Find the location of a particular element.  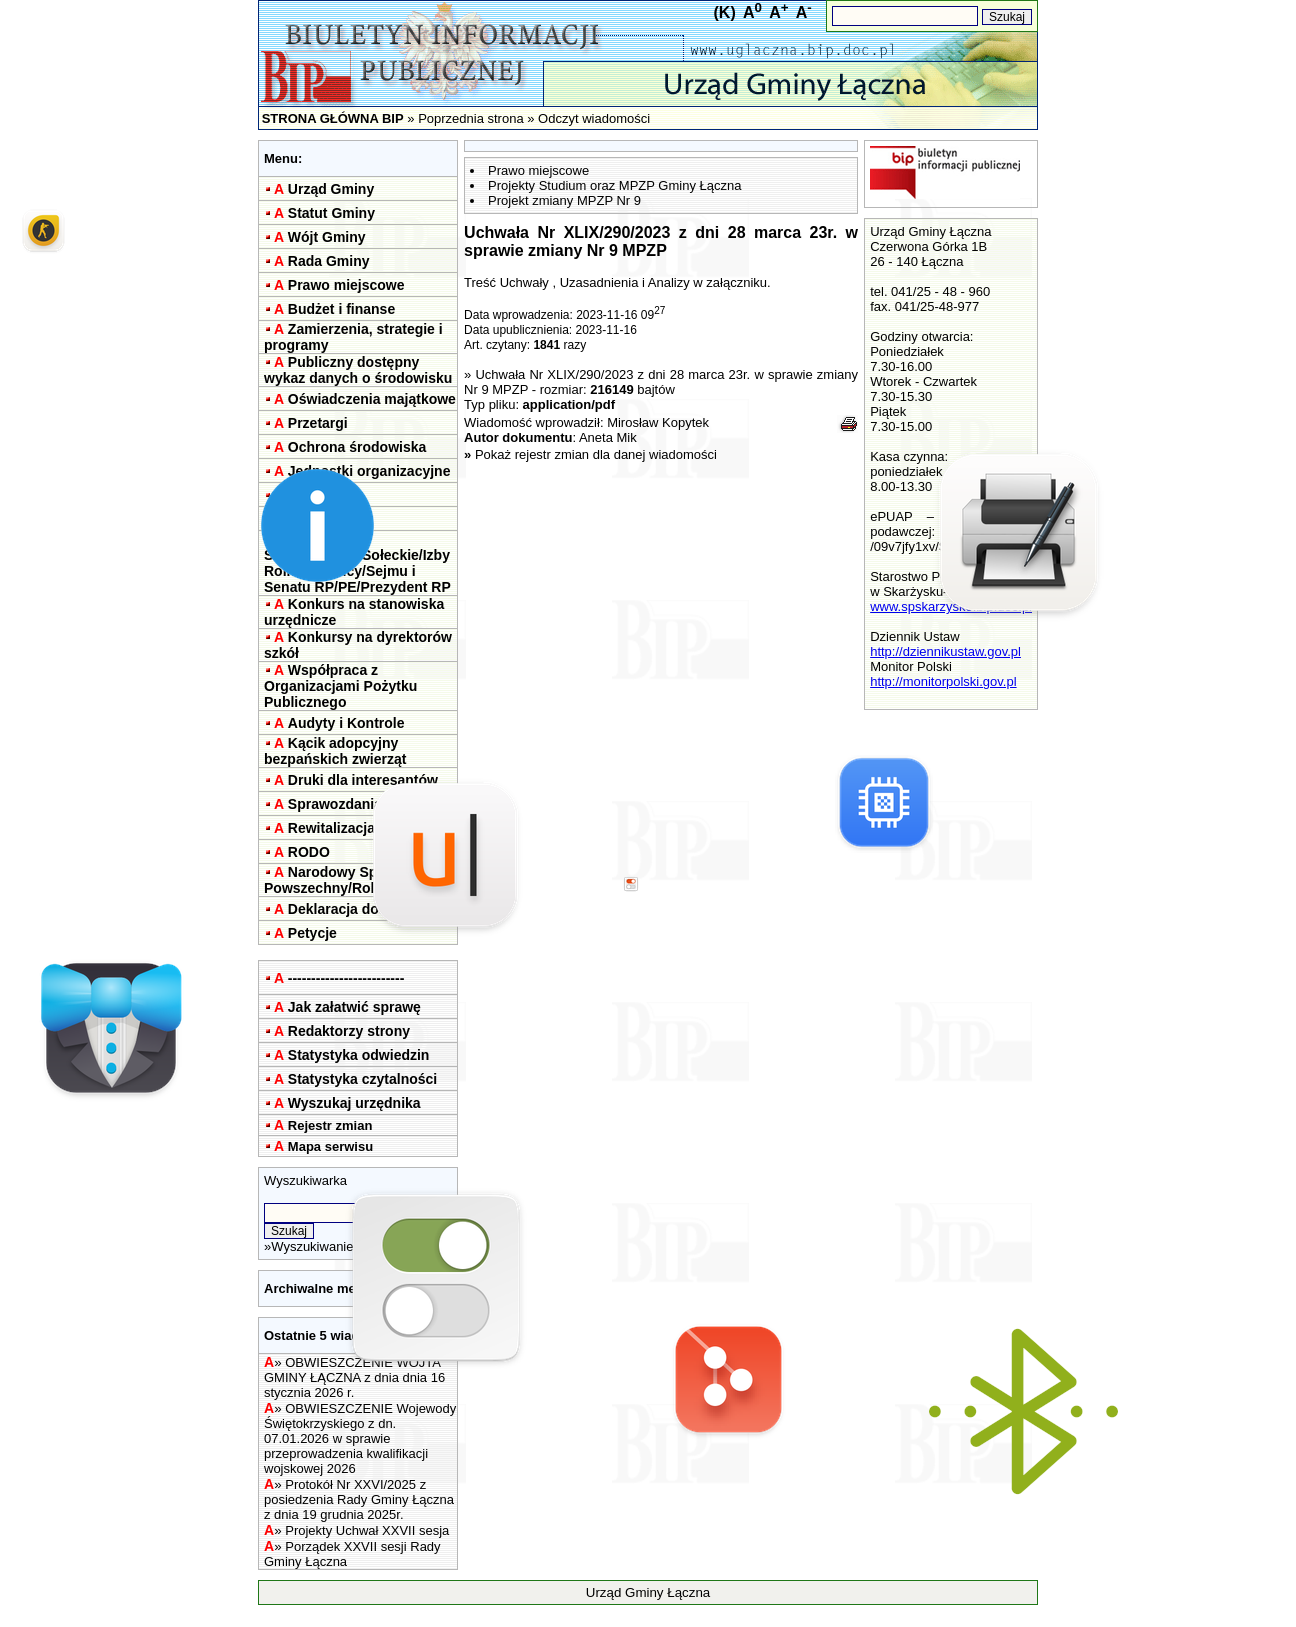

open uberwriter text editor app is located at coordinates (445, 855).